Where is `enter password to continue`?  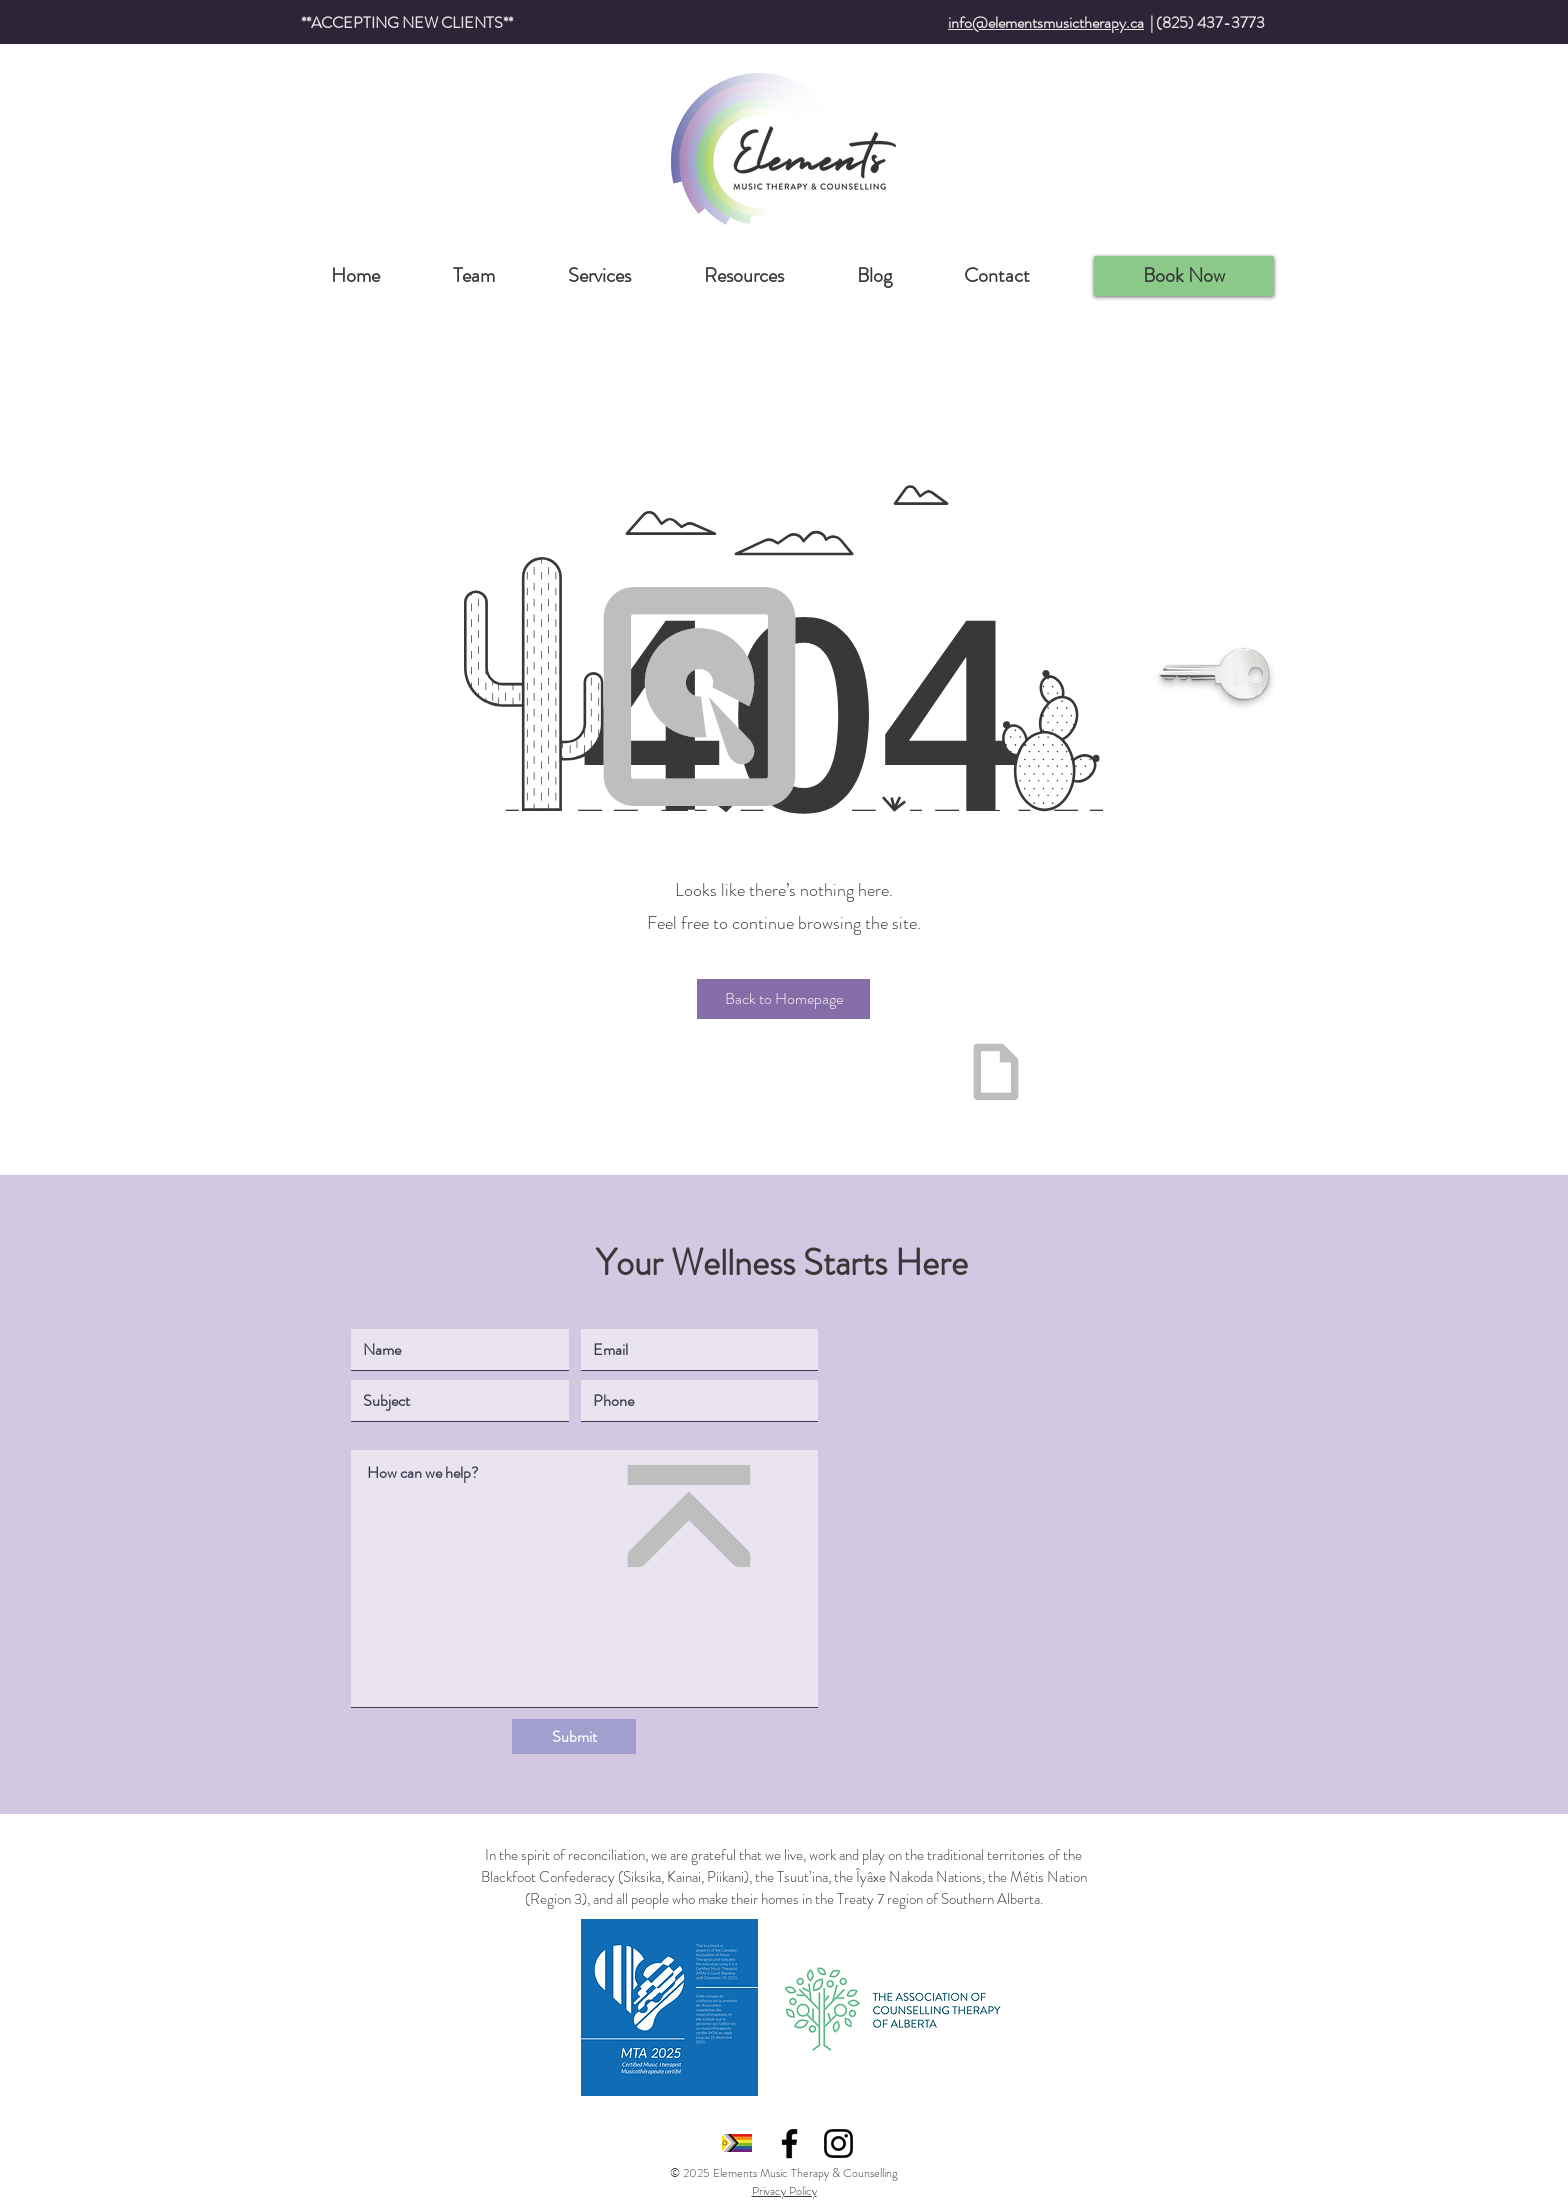
enter password to continue is located at coordinates (1215, 675).